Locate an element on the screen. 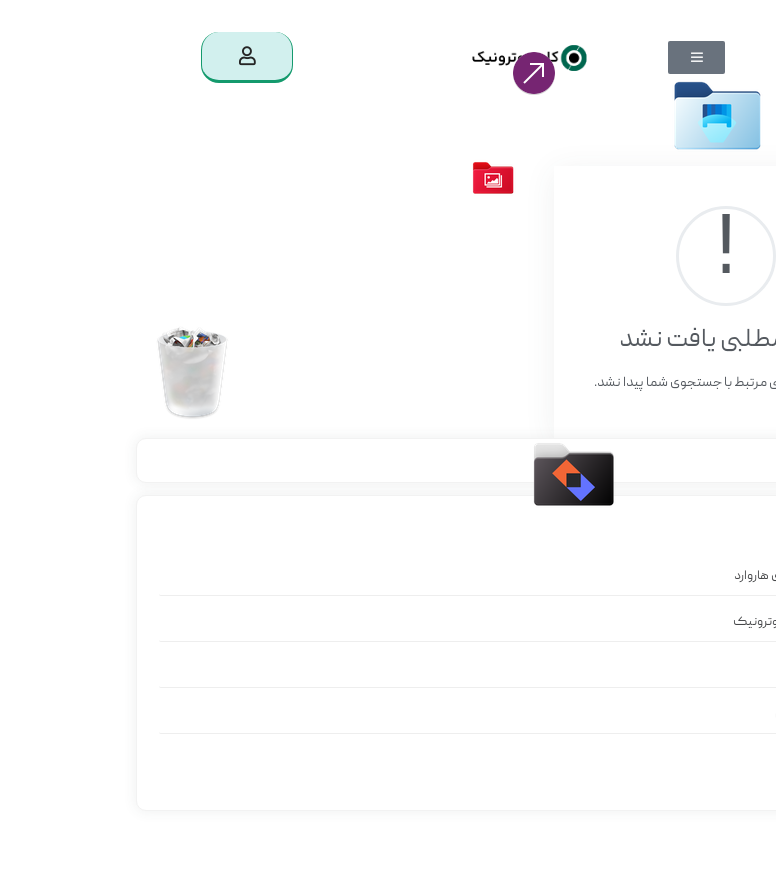 This screenshot has height=869, width=776. open trash to view deleted files is located at coordinates (192, 373).